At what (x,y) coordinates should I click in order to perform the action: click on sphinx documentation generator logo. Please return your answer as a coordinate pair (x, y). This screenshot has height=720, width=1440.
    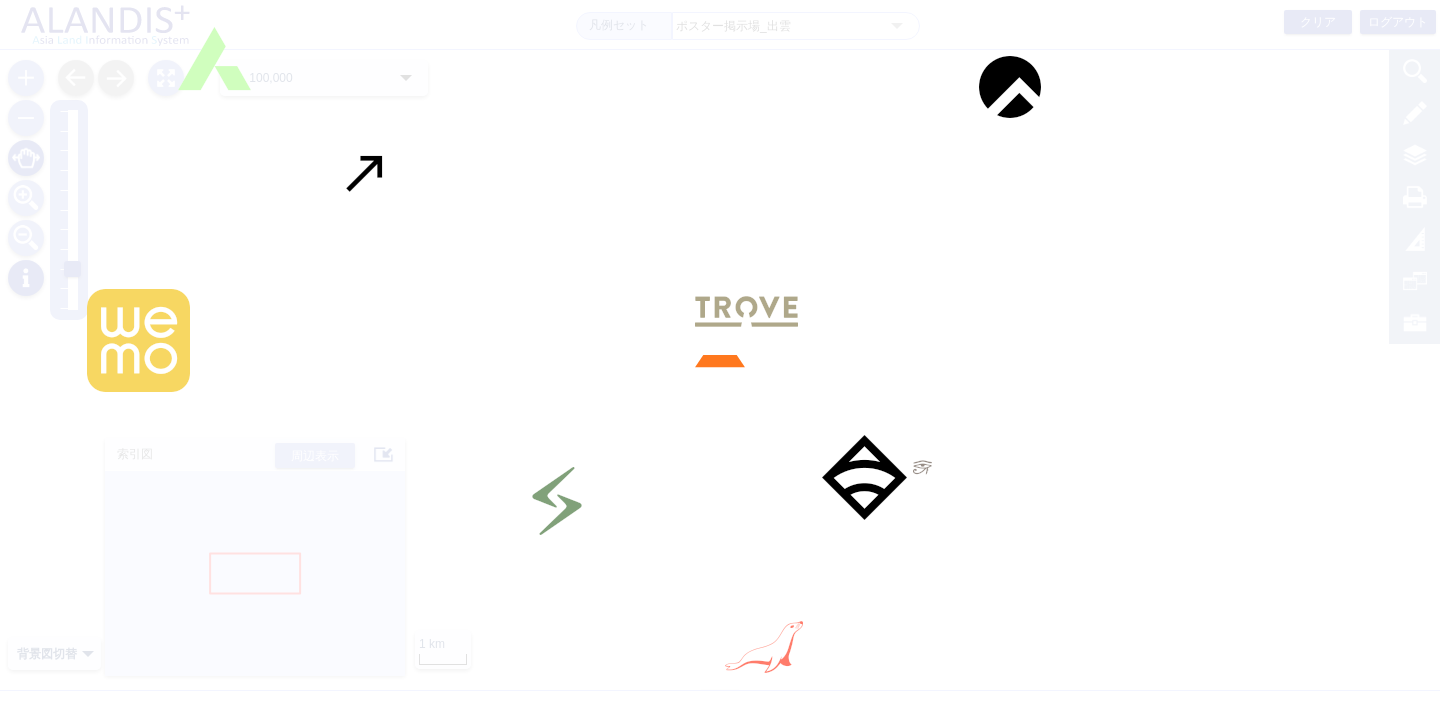
    Looking at the image, I should click on (922, 467).